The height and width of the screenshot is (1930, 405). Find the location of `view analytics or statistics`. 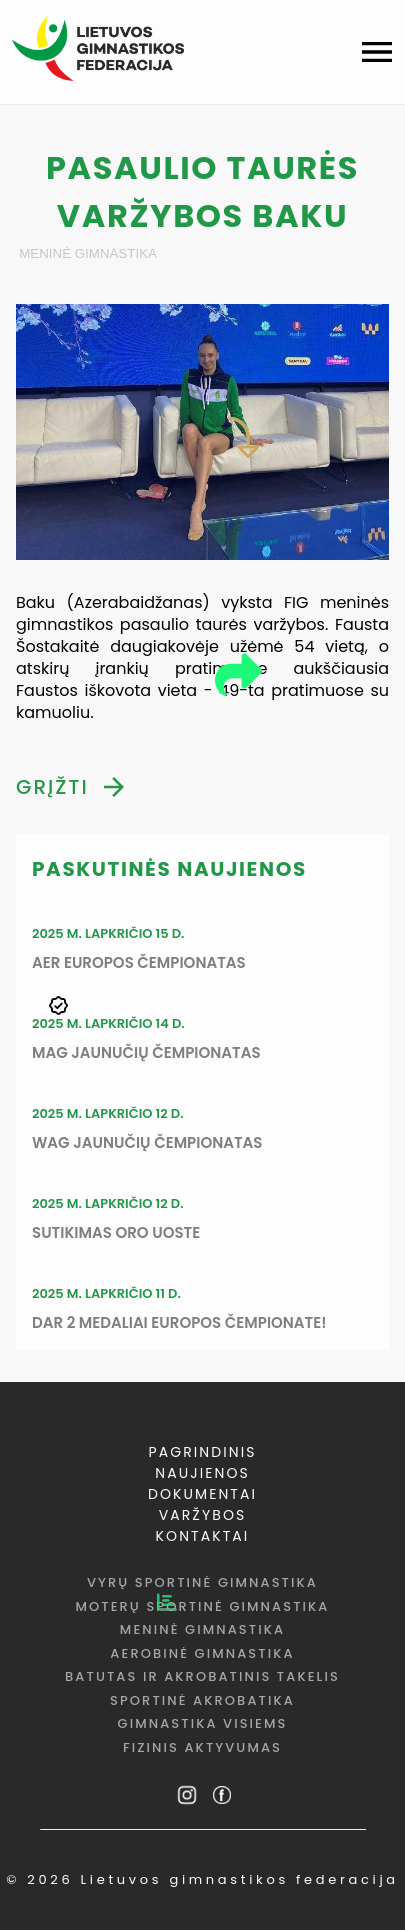

view analytics or statistics is located at coordinates (167, 1602).